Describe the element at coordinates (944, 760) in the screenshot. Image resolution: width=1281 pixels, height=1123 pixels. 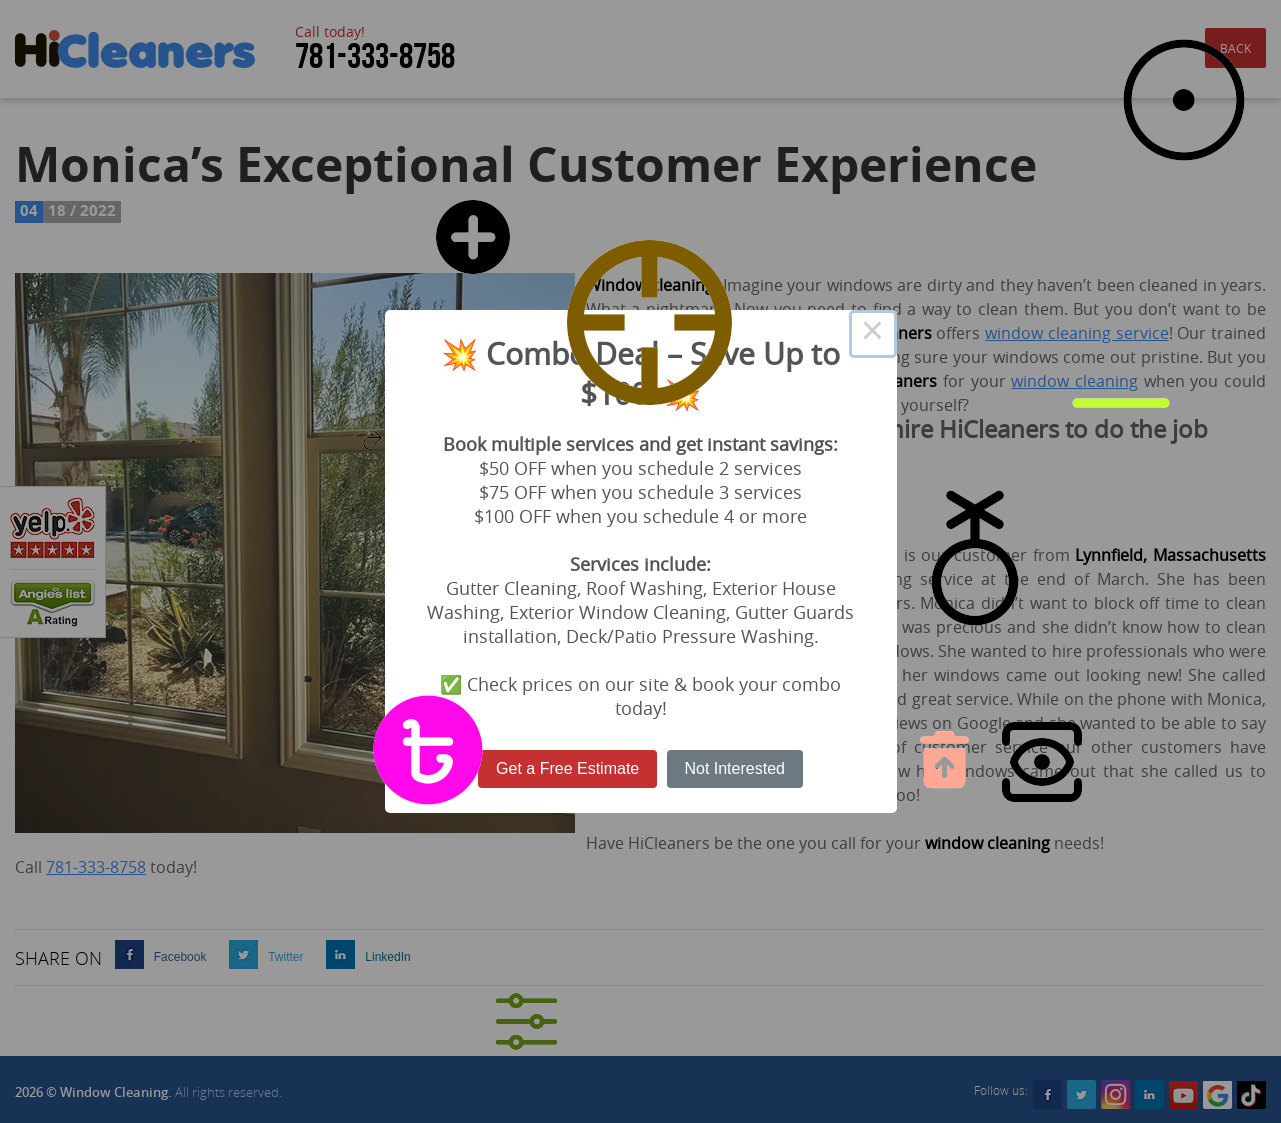
I see `restore item from trash` at that location.